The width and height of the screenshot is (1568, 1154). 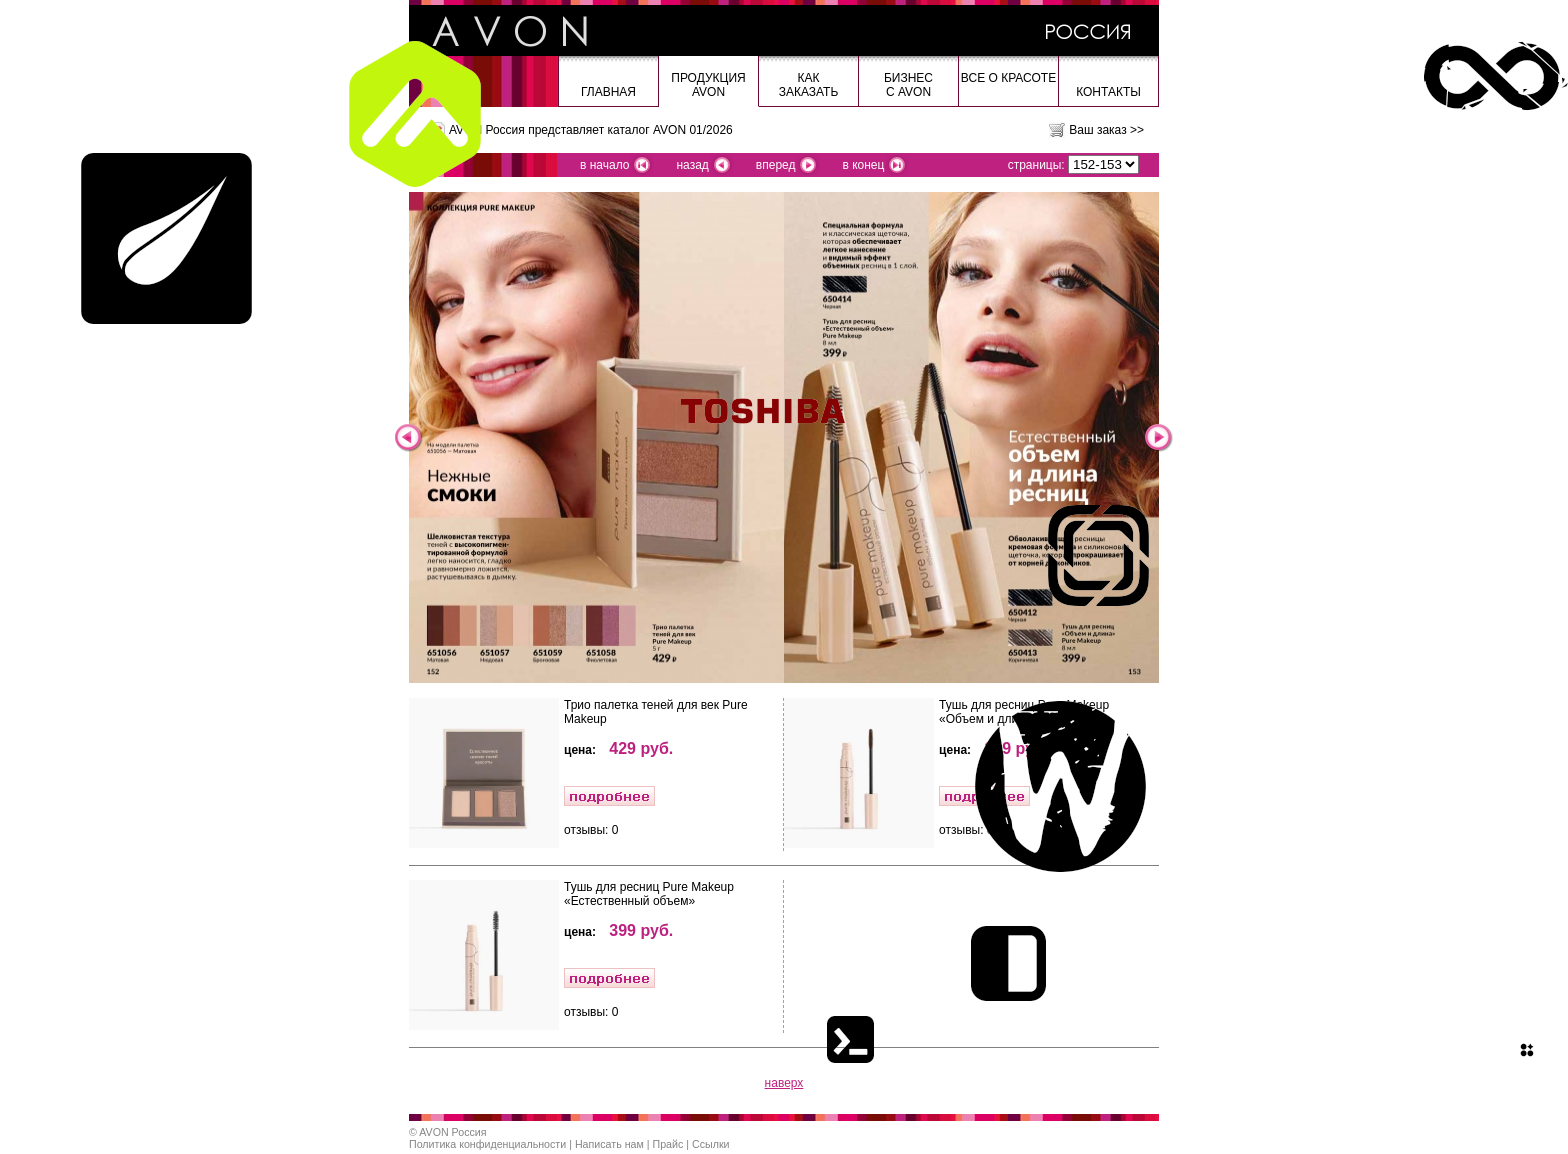 What do you see at coordinates (166, 238) in the screenshot?
I see `thymeleaf java template engine logo` at bounding box center [166, 238].